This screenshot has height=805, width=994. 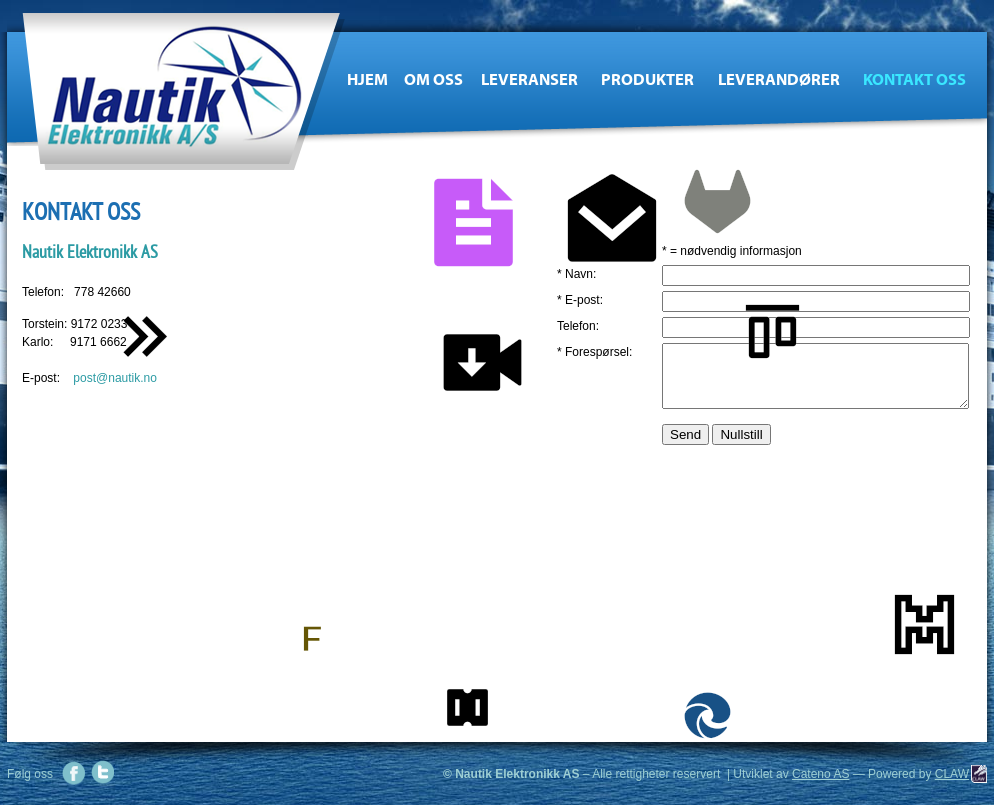 What do you see at coordinates (924, 624) in the screenshot?
I see `mixtral AI model logo` at bounding box center [924, 624].